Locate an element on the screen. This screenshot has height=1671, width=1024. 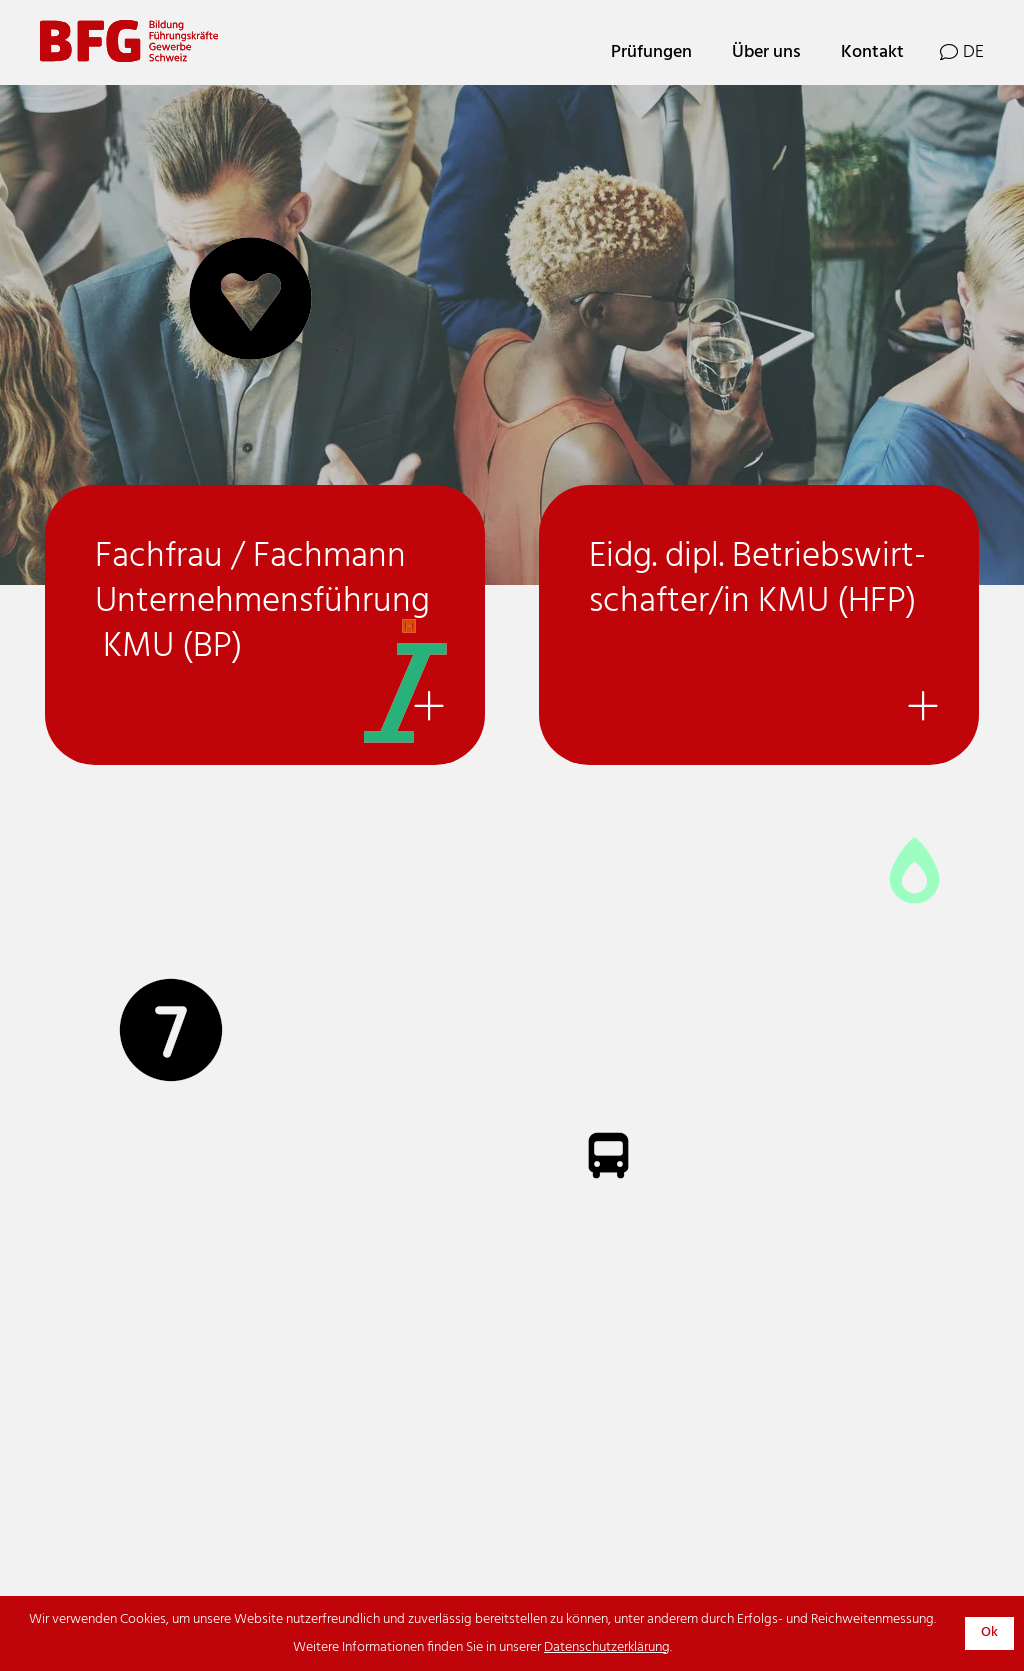
indicates step 7 in a multi-step process is located at coordinates (171, 1030).